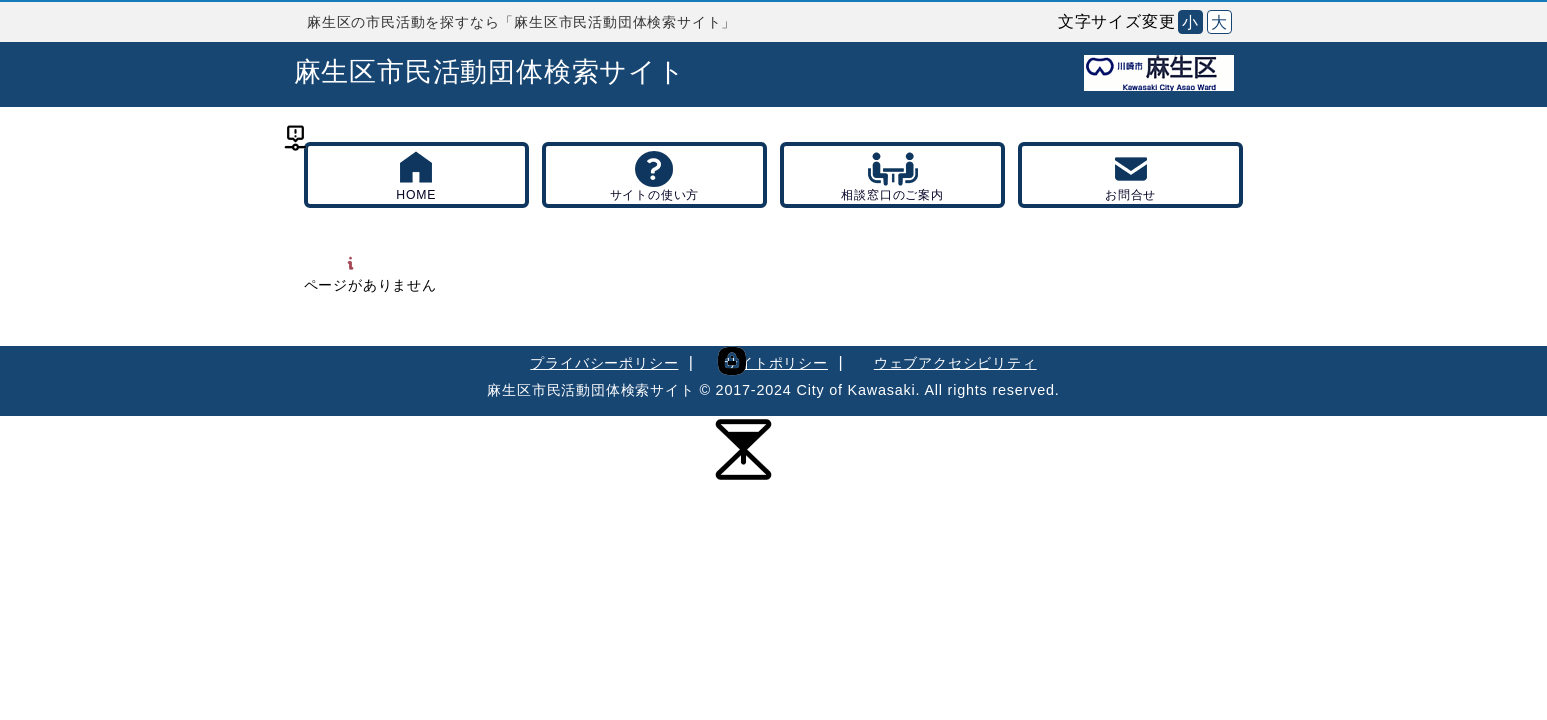  What do you see at coordinates (732, 361) in the screenshot?
I see `access security or privacy settings` at bounding box center [732, 361].